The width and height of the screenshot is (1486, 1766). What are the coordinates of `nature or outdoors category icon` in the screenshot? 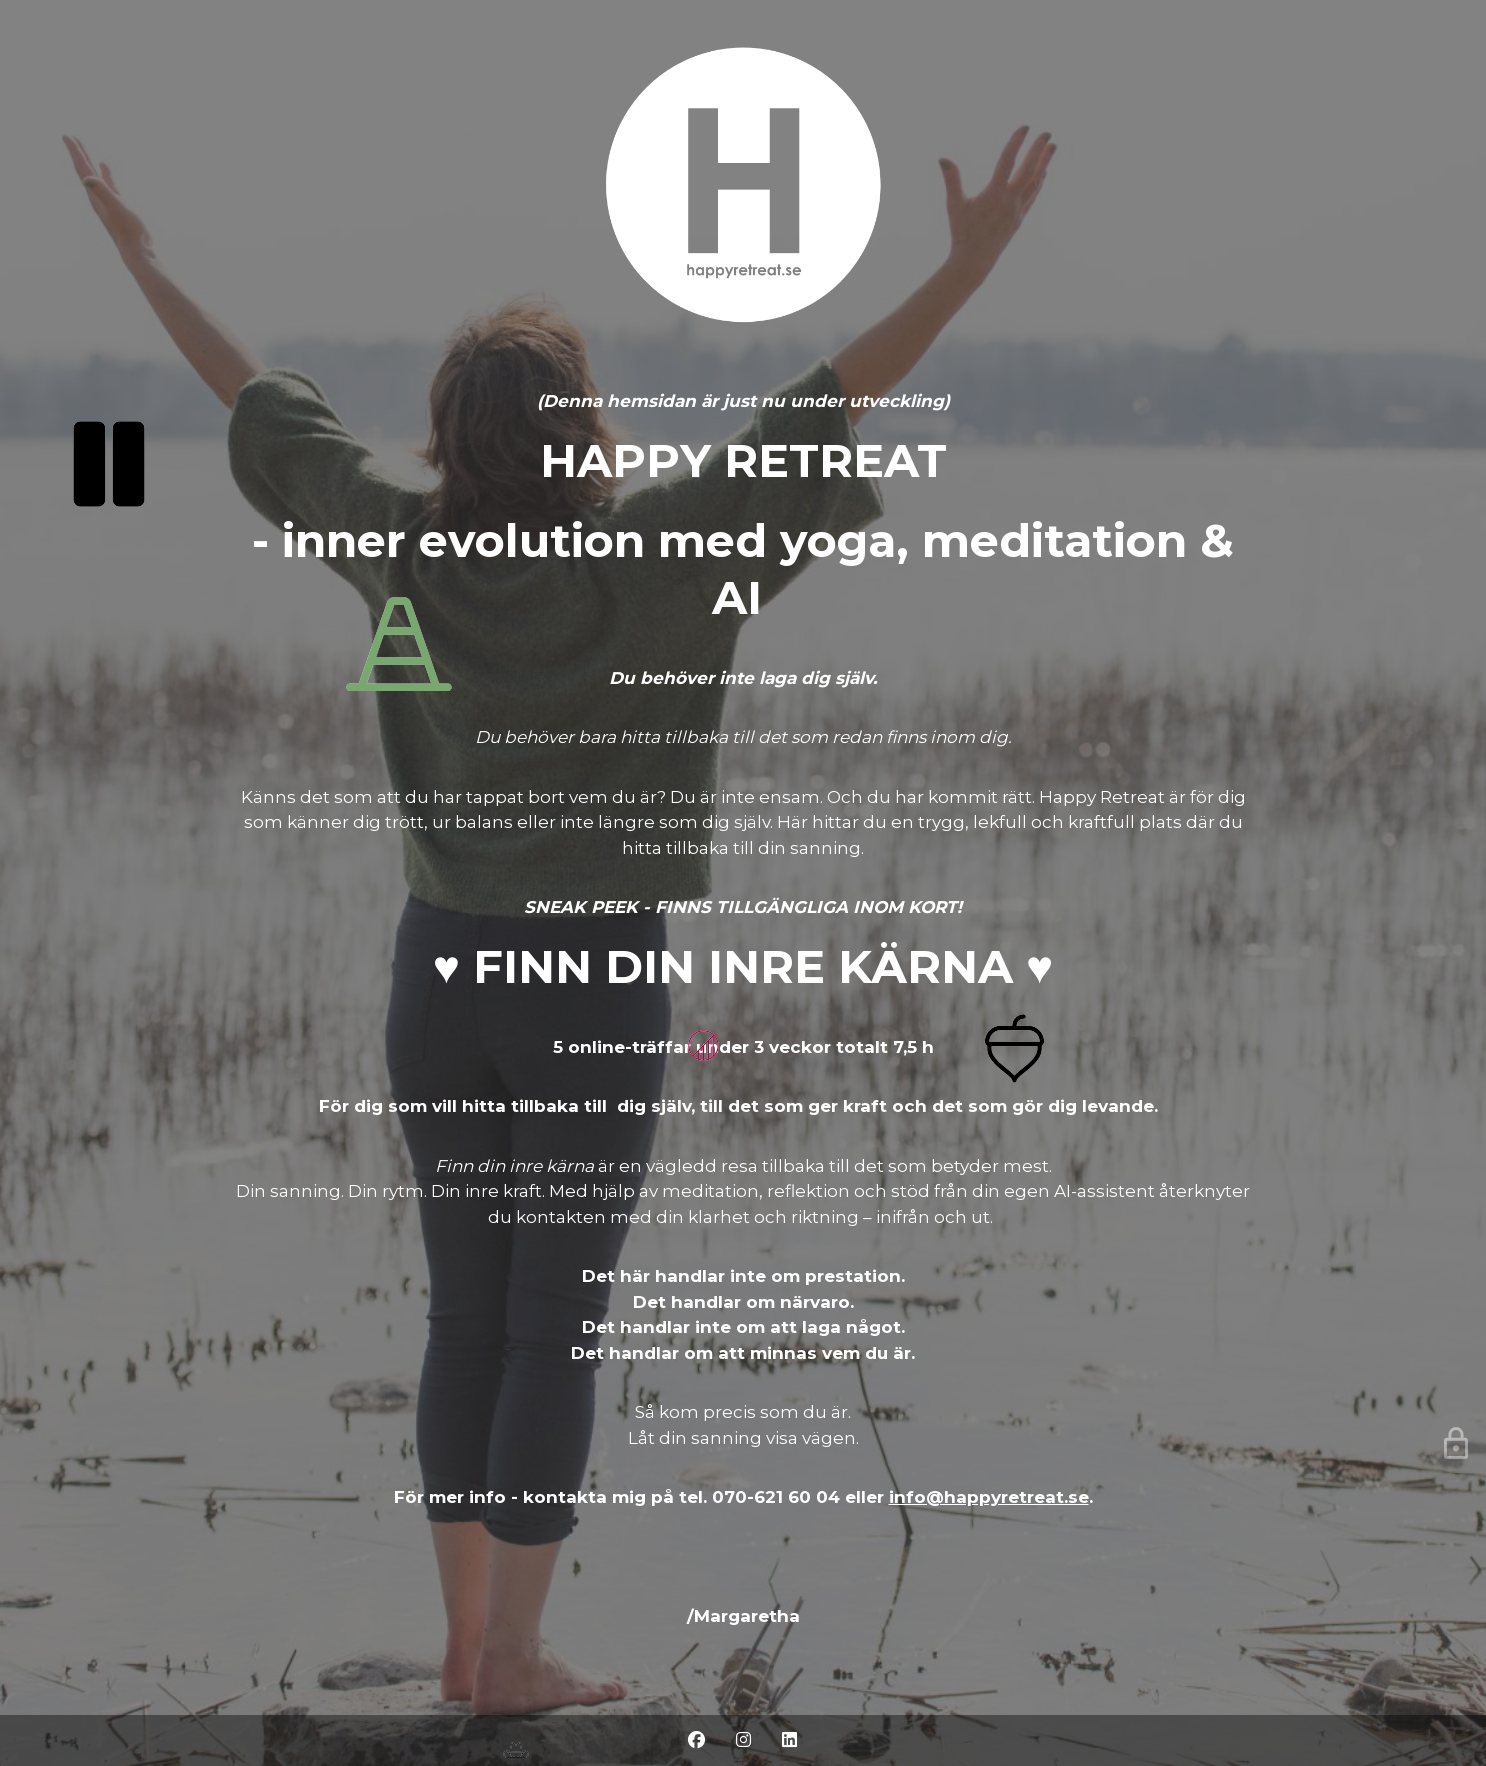 It's located at (1014, 1048).